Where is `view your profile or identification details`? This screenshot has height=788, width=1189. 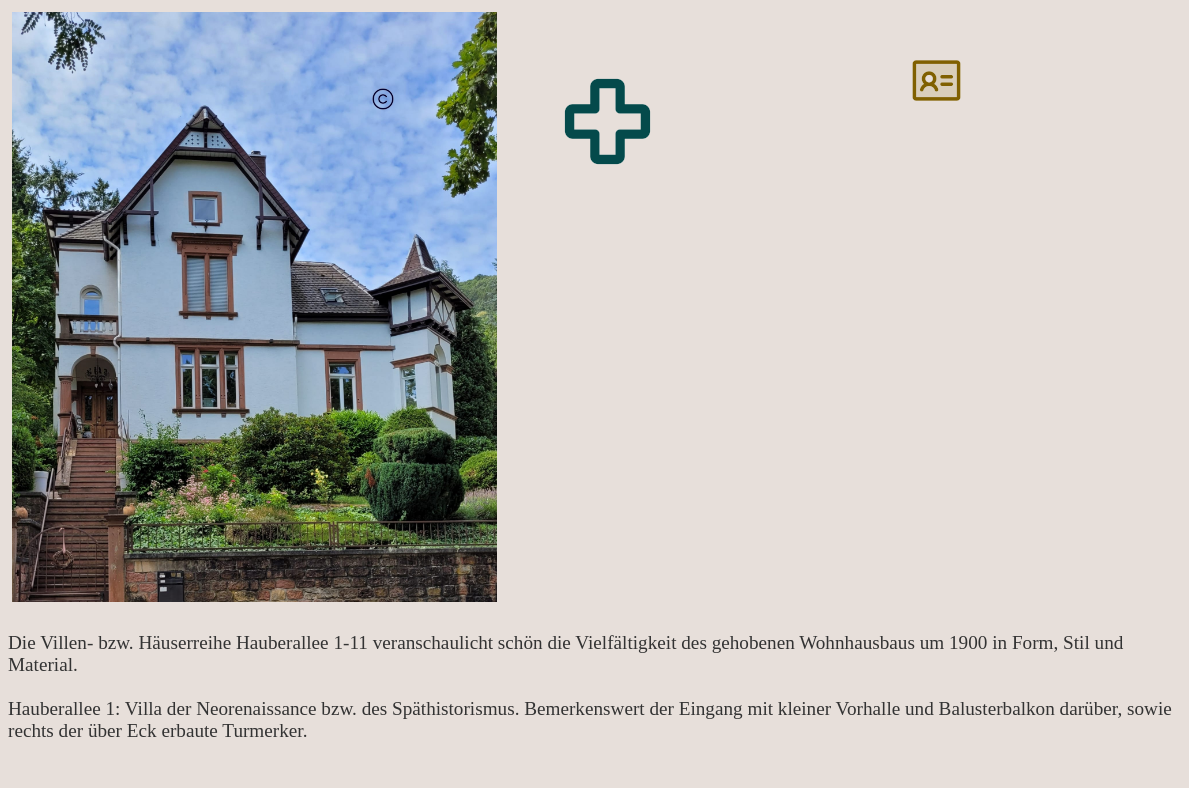
view your profile or identification details is located at coordinates (936, 80).